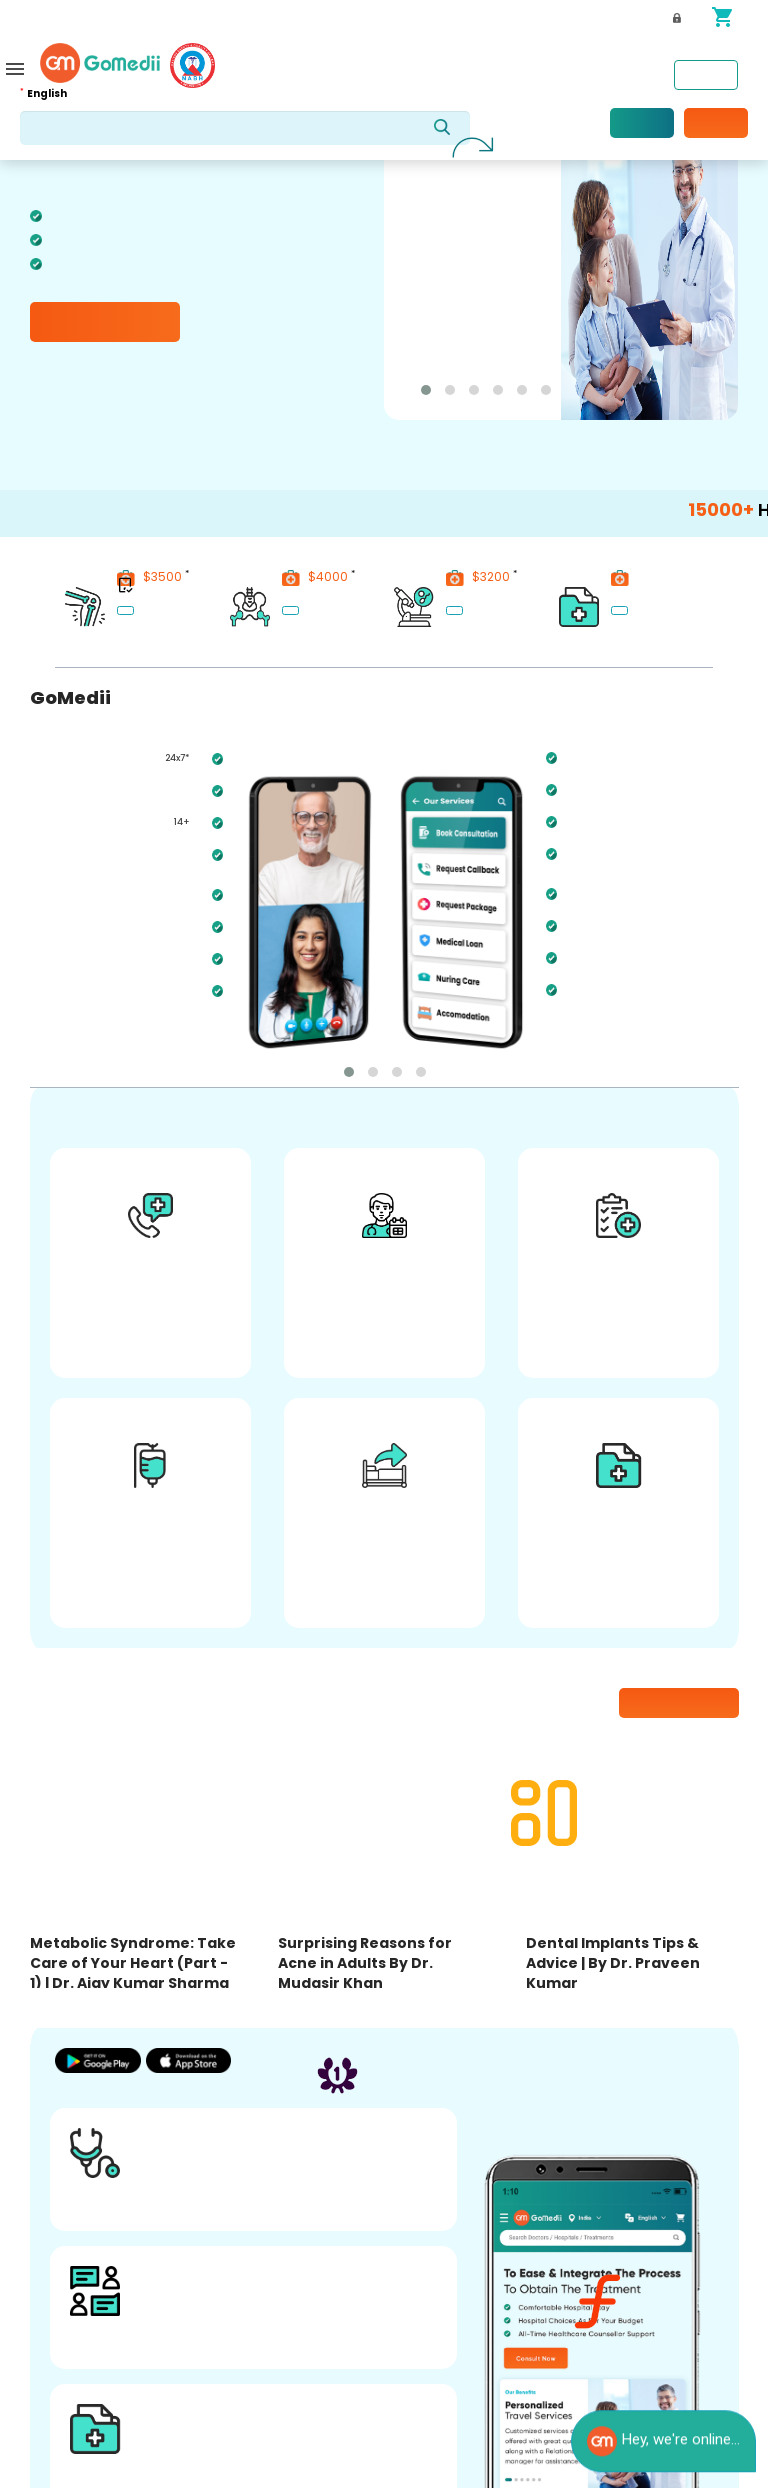 The image size is (768, 2488). What do you see at coordinates (337, 2075) in the screenshot?
I see `indicates first place or top ranking` at bounding box center [337, 2075].